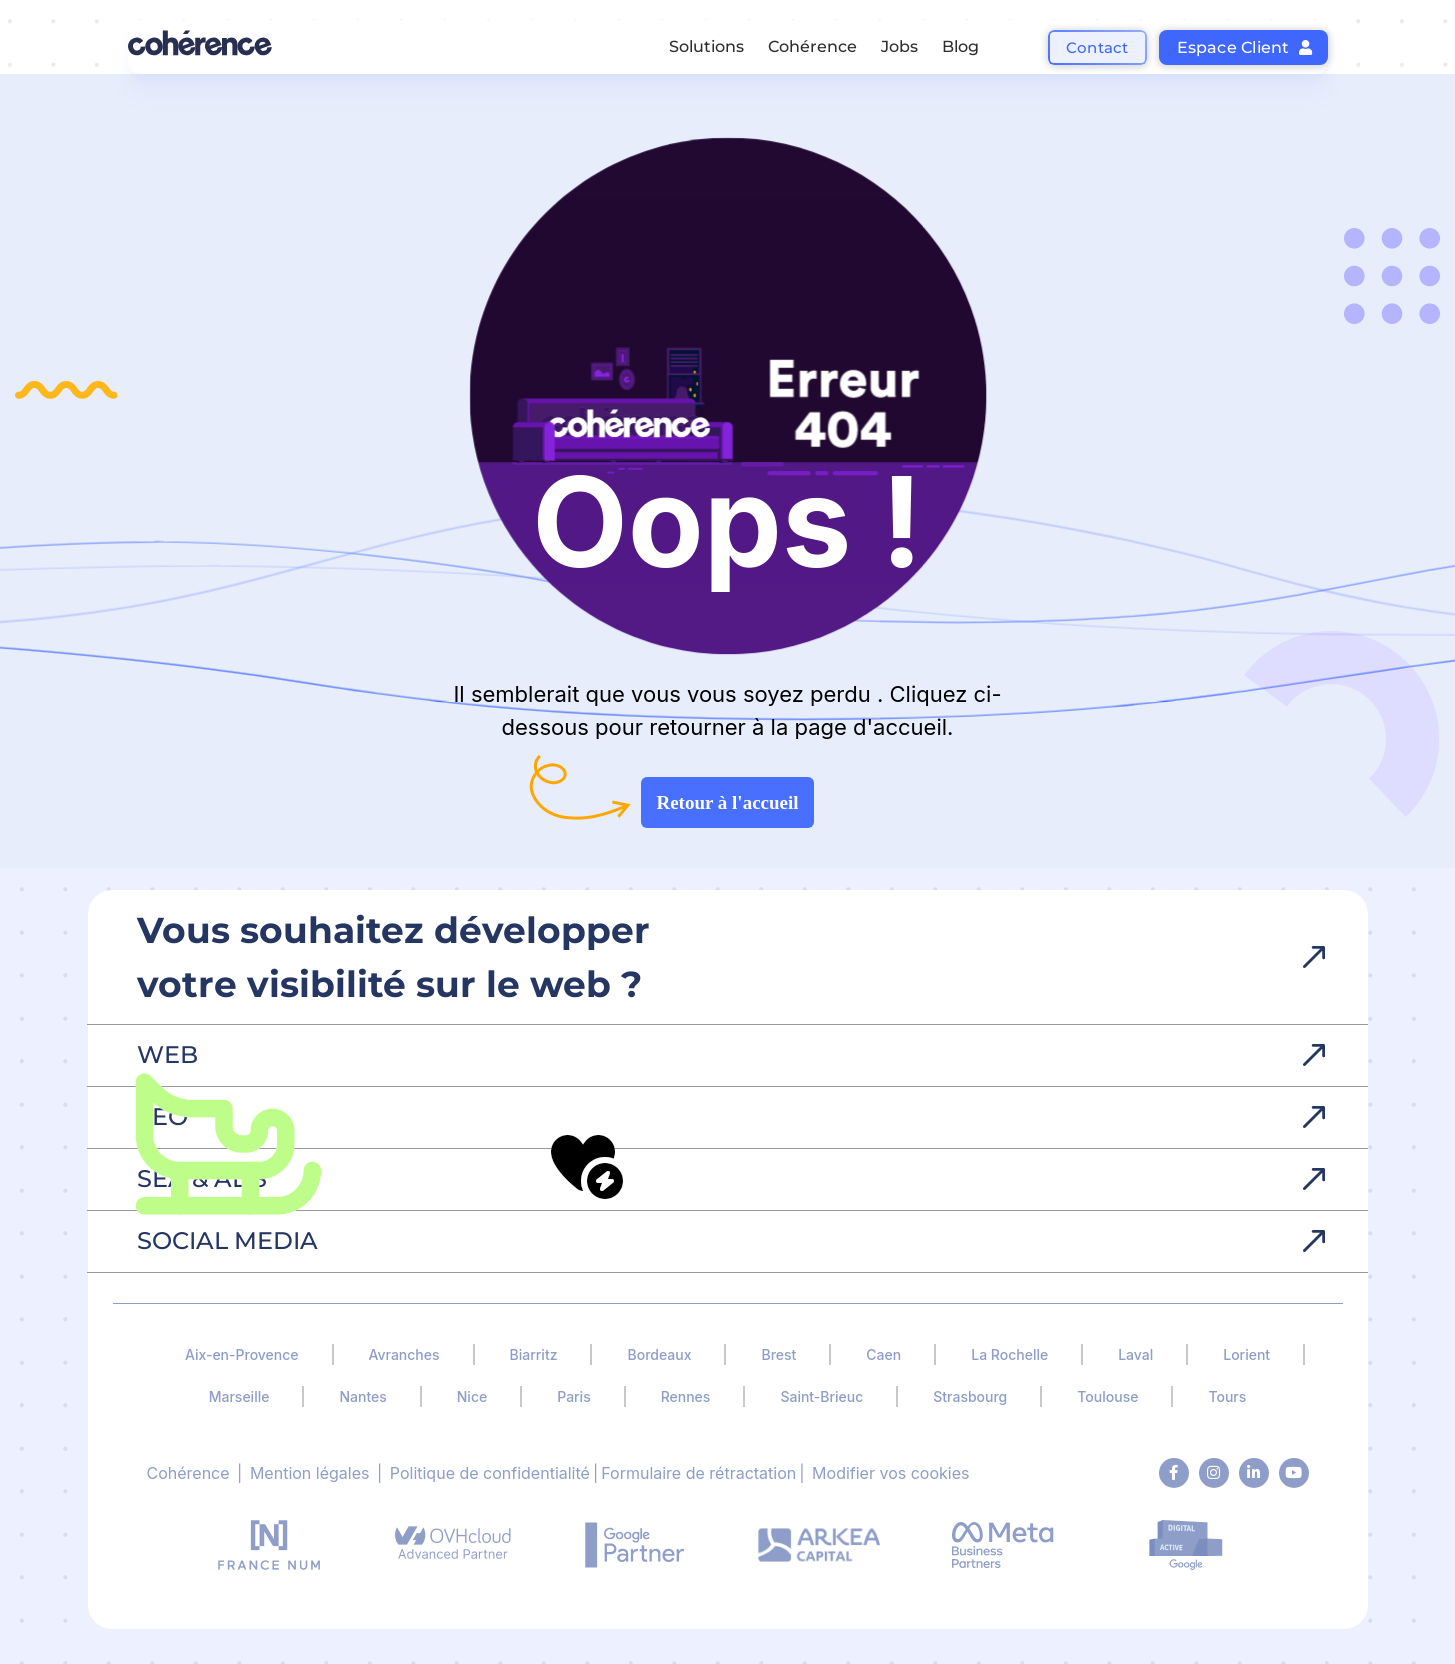 This screenshot has height=1664, width=1455. Describe the element at coordinates (587, 1163) in the screenshot. I see `quick access to favorite charging stations` at that location.